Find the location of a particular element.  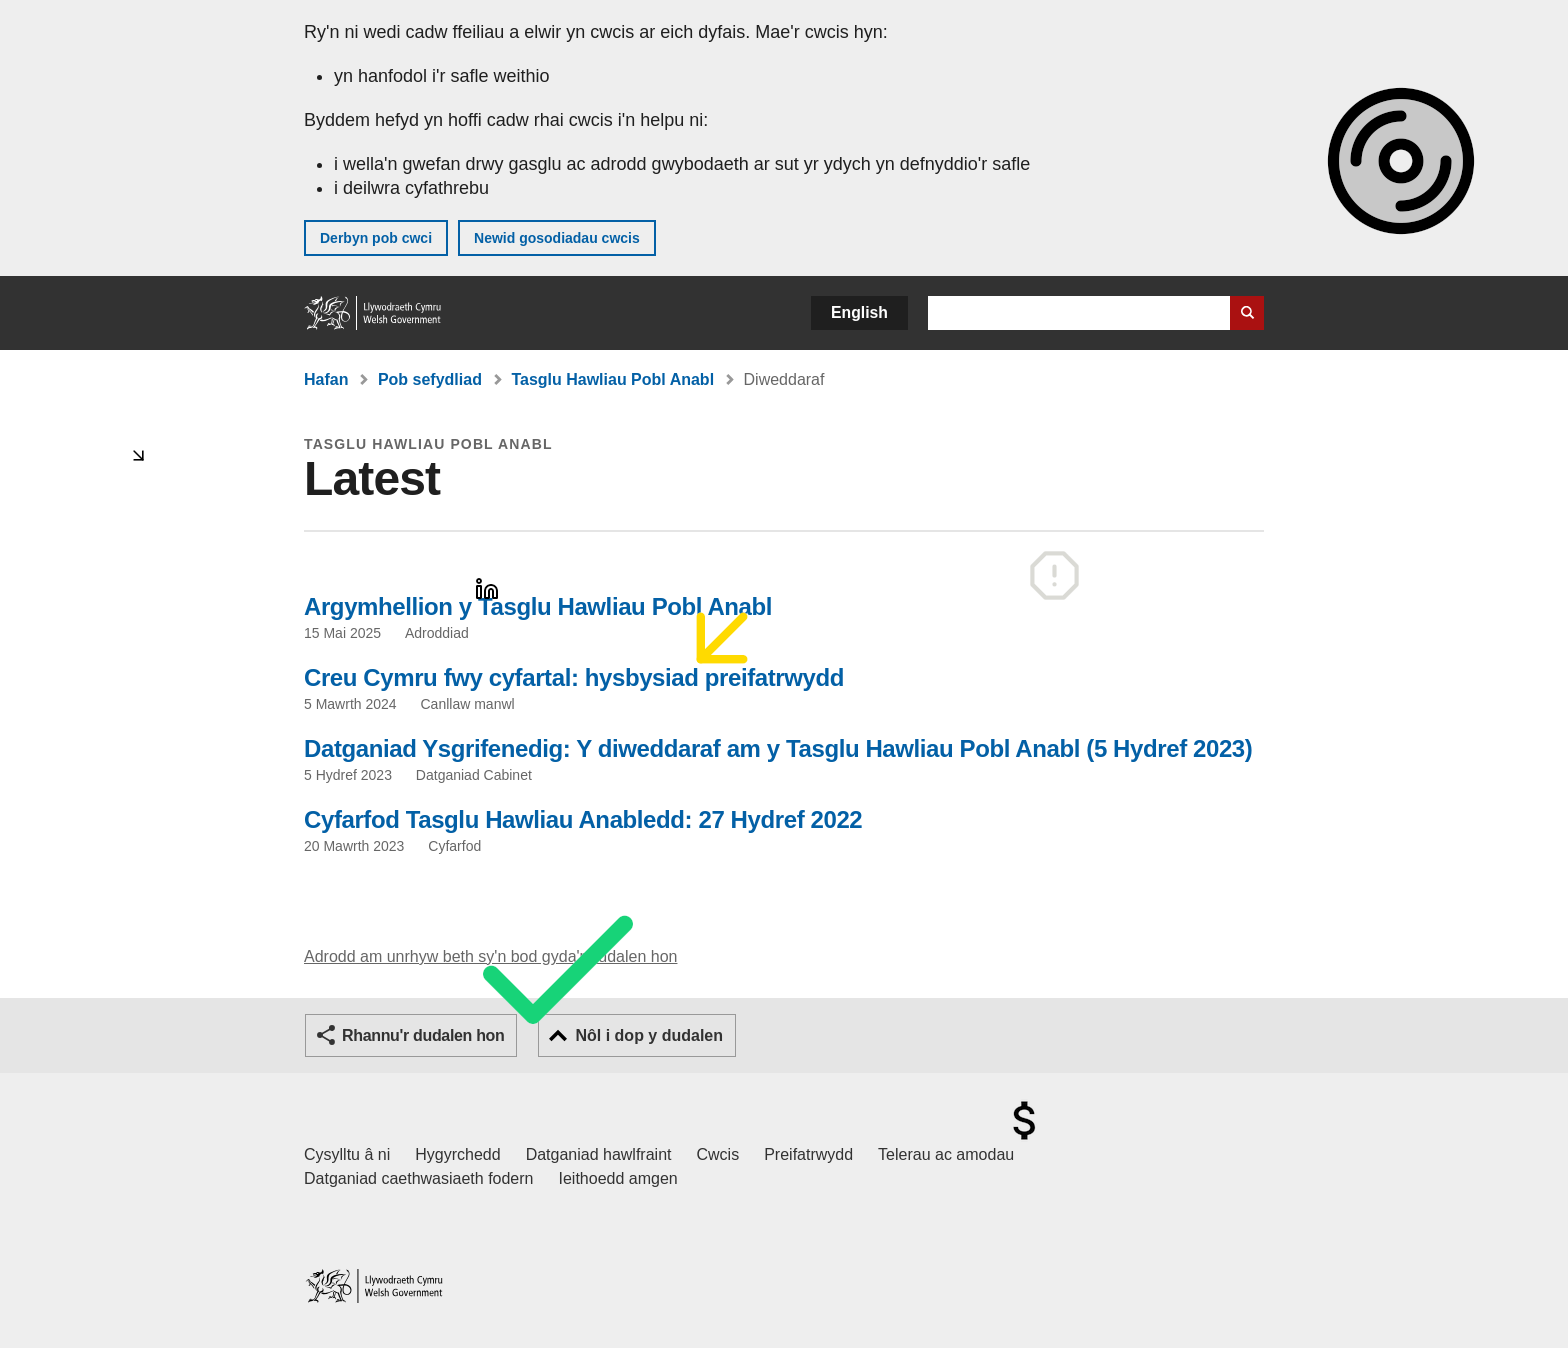

indicates a critical error or warning is located at coordinates (1054, 575).